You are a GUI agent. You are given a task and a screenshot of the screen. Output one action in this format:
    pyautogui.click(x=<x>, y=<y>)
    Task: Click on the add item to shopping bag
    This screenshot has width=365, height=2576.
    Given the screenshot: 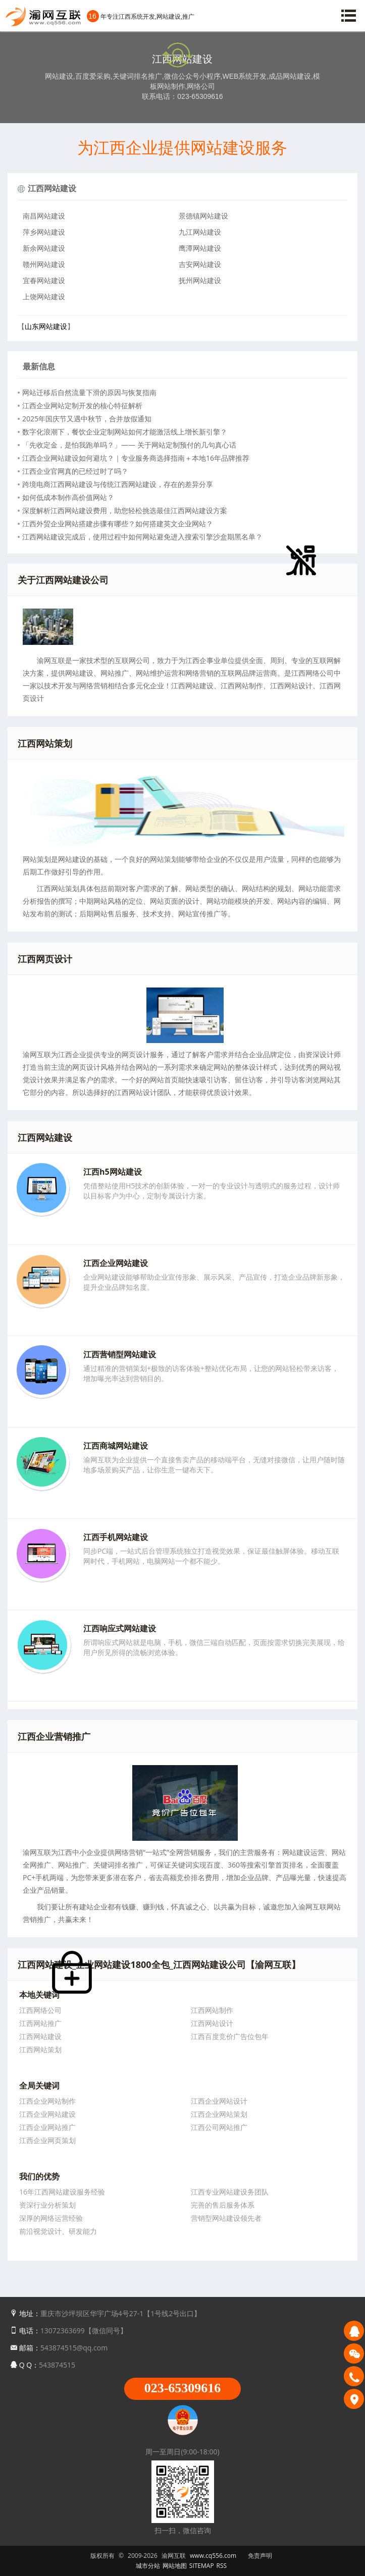 What is the action you would take?
    pyautogui.click(x=72, y=1972)
    